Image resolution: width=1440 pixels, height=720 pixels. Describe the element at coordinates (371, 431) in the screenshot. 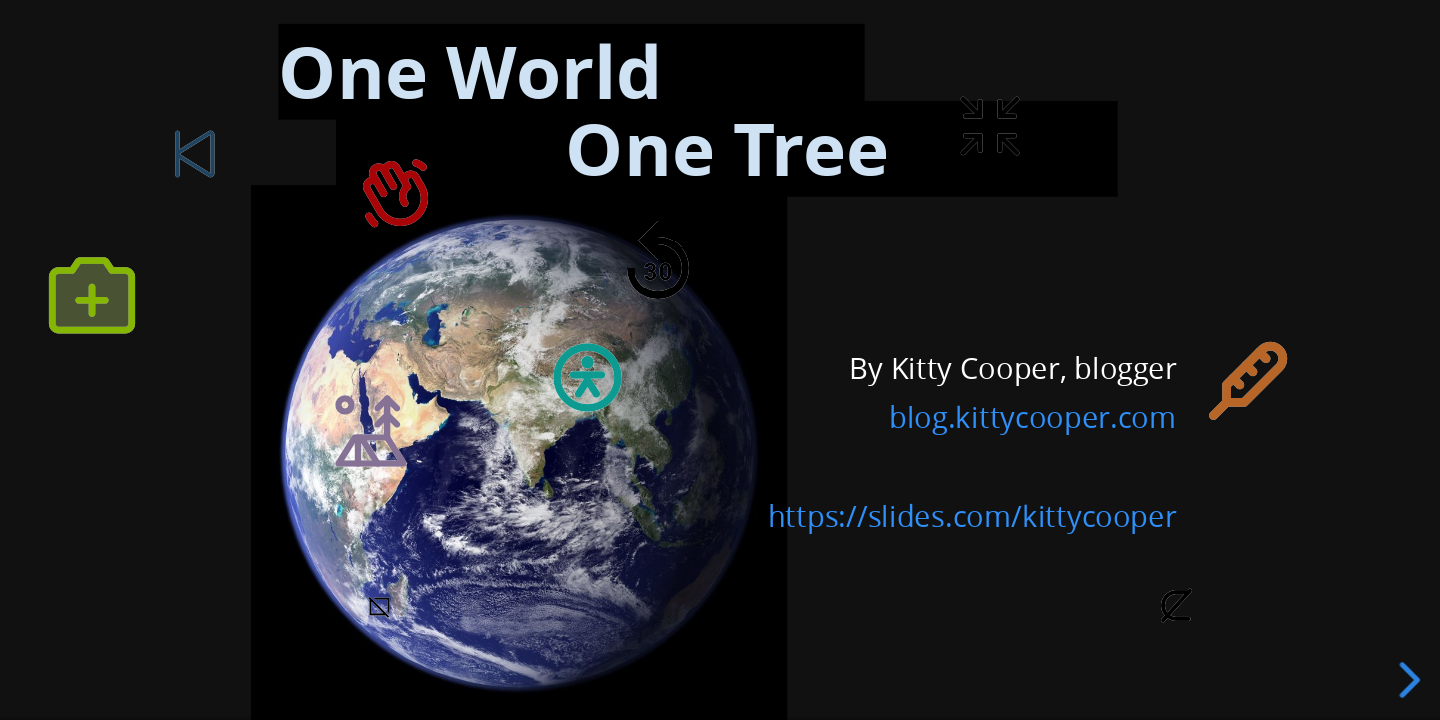

I see `explore camping or outdoor activities` at that location.